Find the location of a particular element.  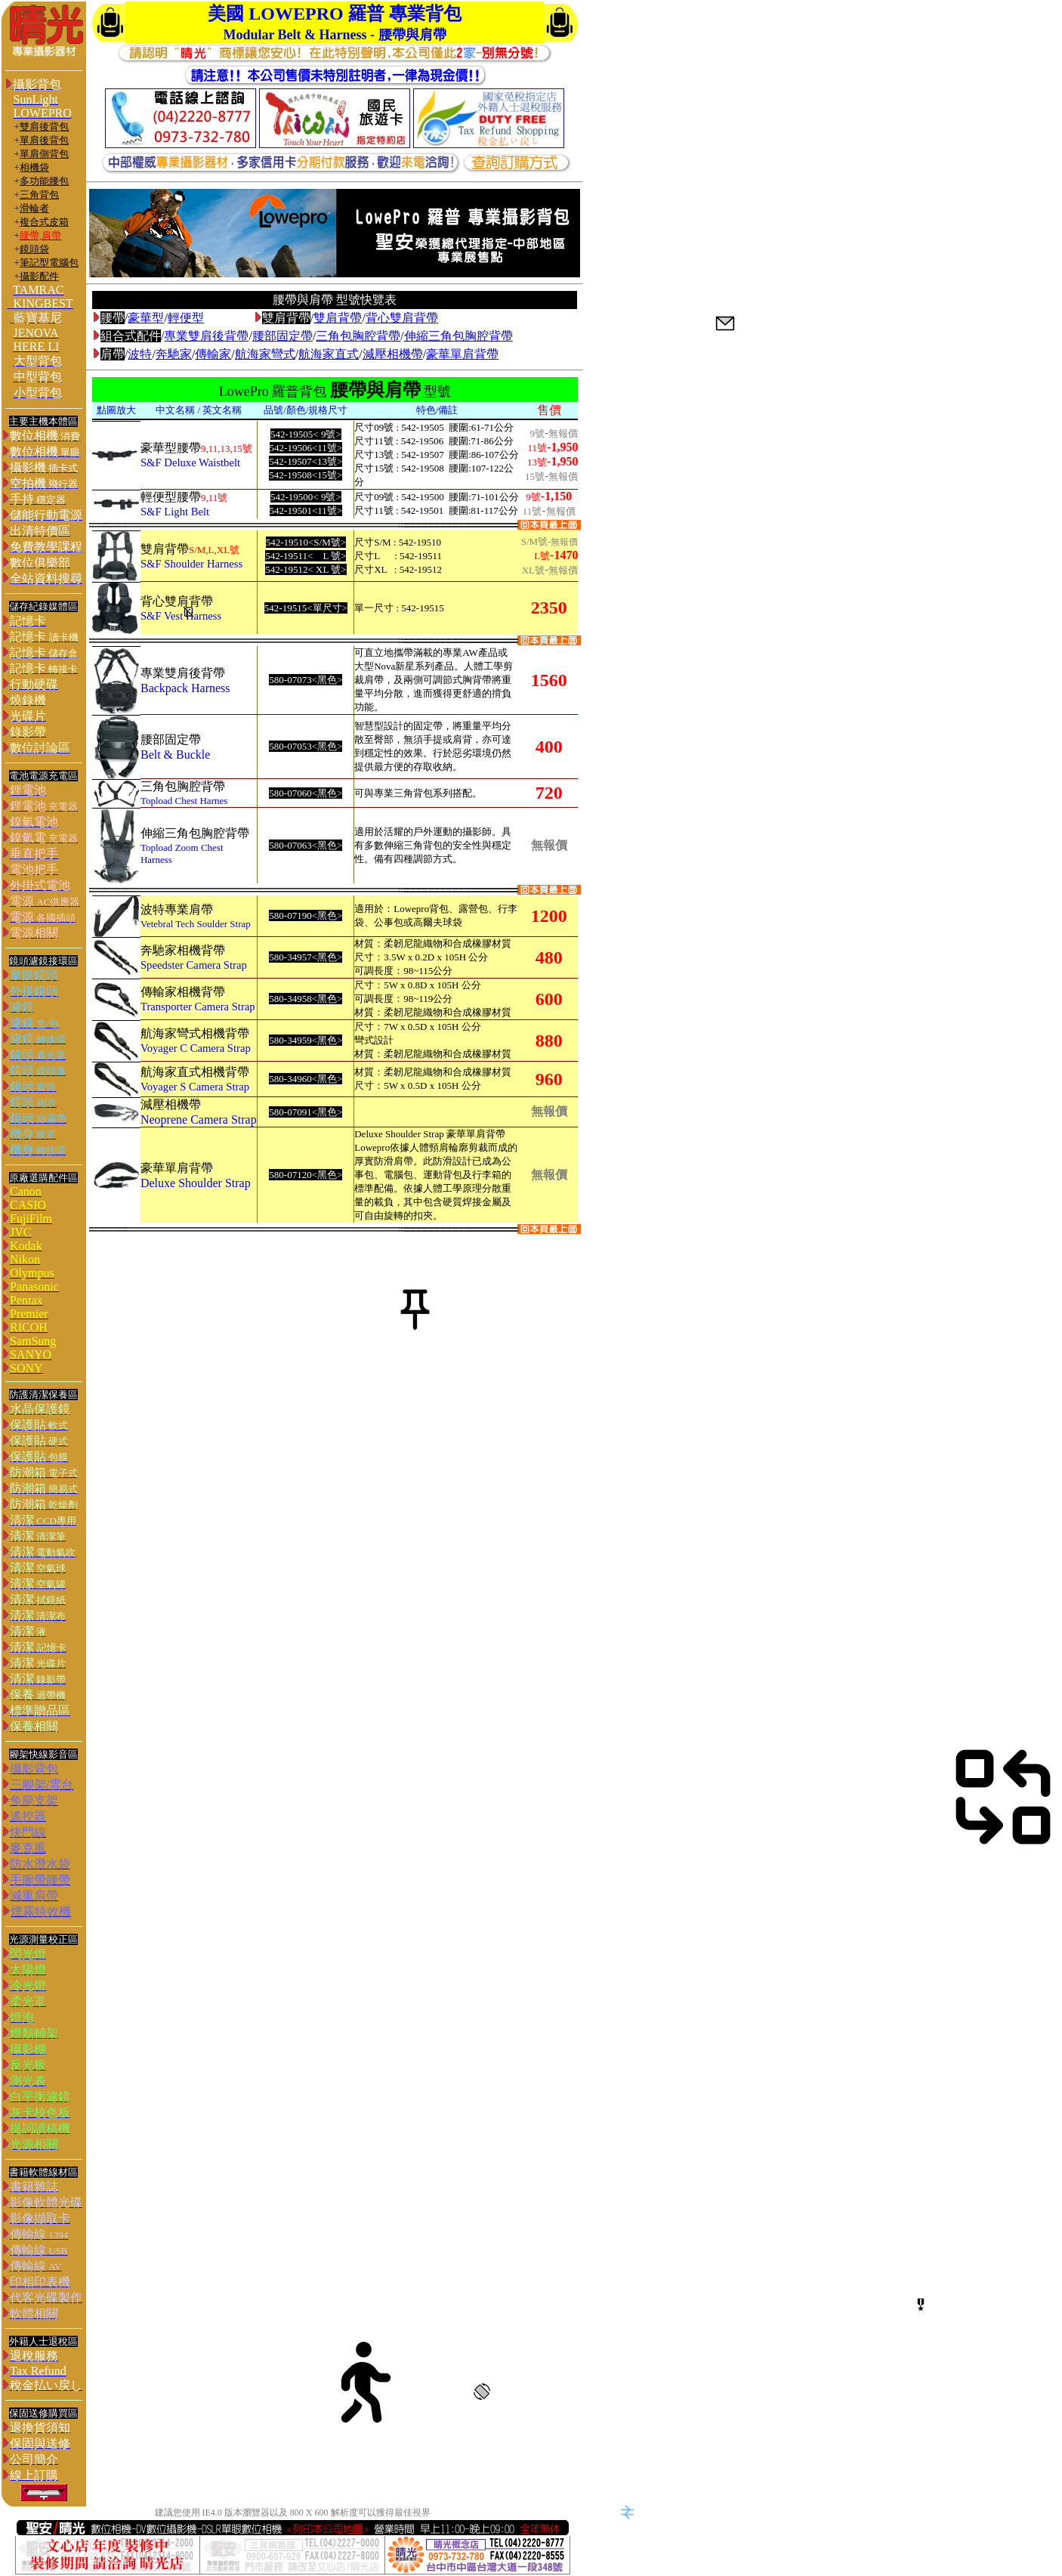

pin an item to keep it visible is located at coordinates (415, 1310).